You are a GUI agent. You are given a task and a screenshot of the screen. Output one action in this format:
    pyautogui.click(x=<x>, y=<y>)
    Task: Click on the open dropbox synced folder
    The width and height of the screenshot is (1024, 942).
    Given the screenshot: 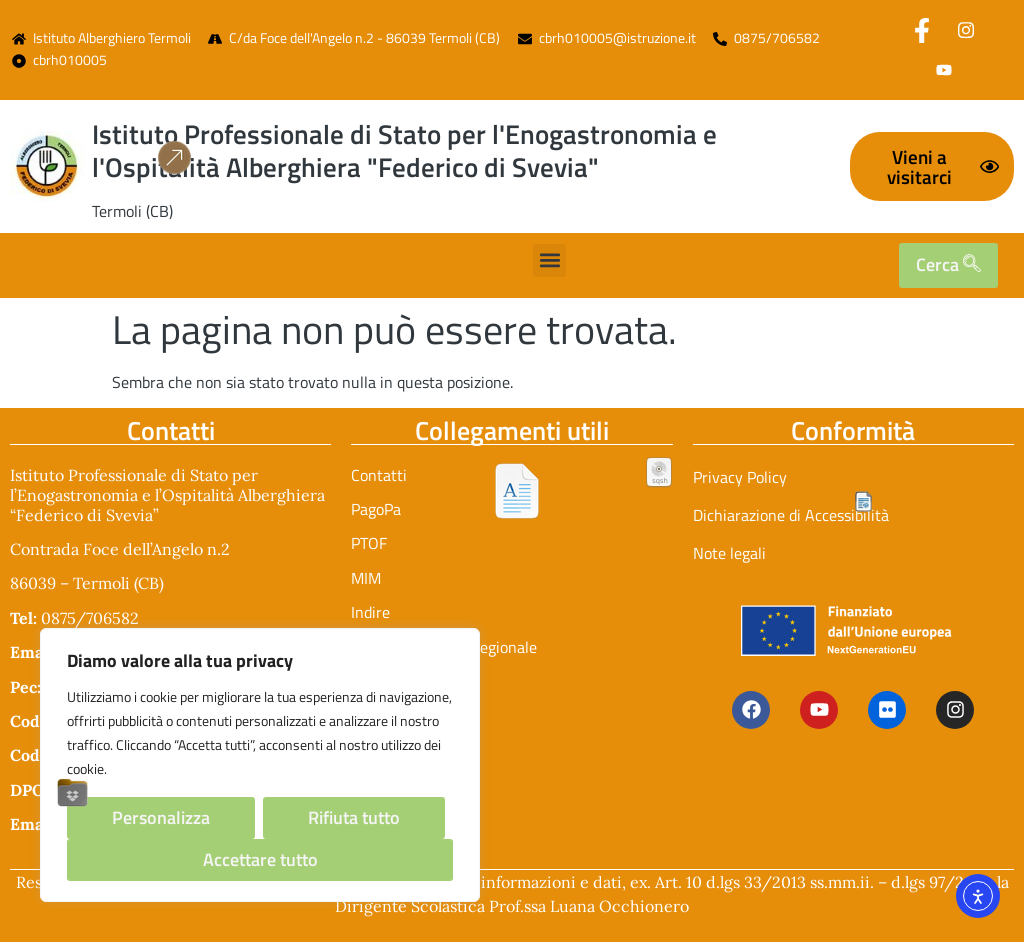 What is the action you would take?
    pyautogui.click(x=72, y=792)
    